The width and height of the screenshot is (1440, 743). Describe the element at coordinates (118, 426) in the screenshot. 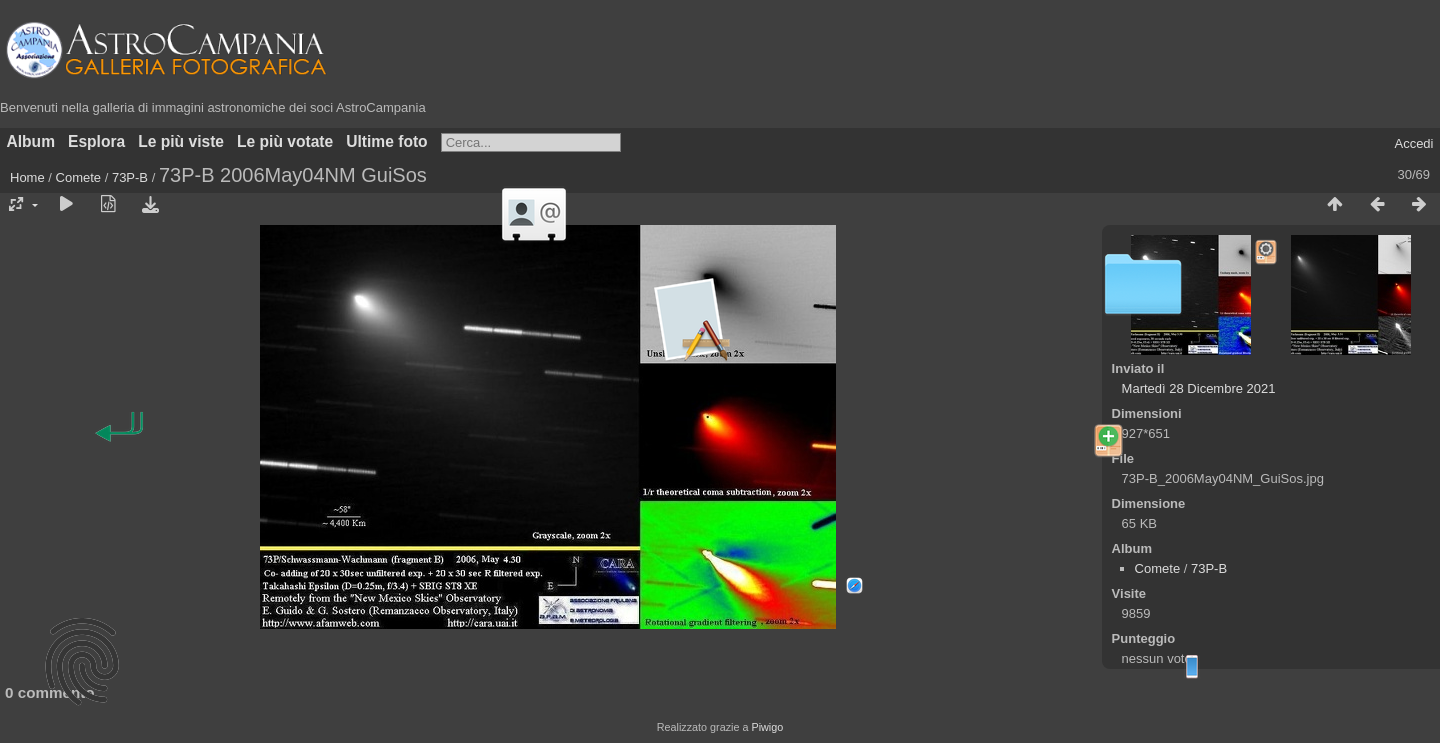

I see `reply to all recipients of an email` at that location.